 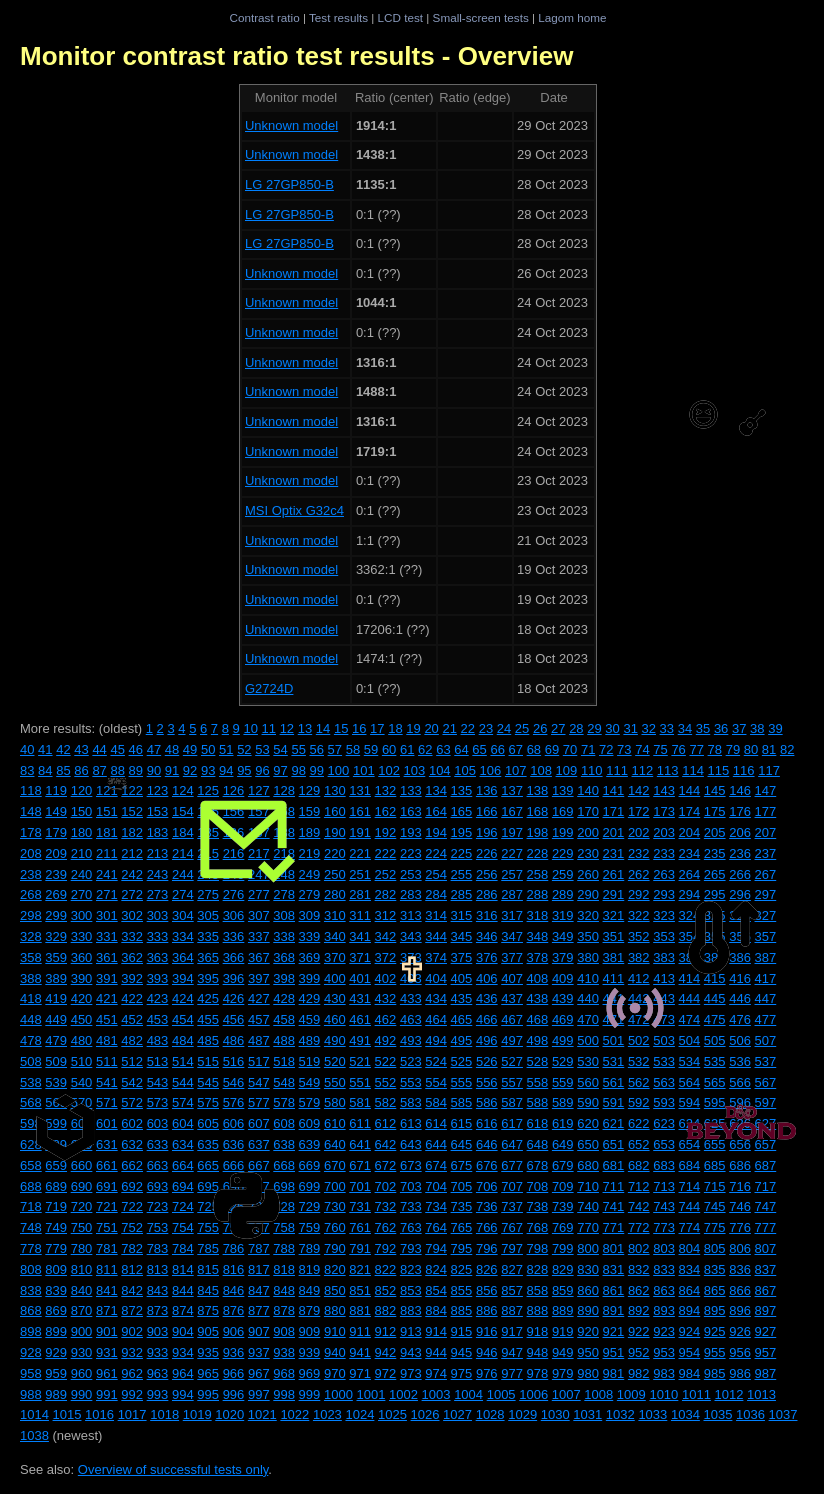 I want to click on religious or faith-related content, so click(x=412, y=969).